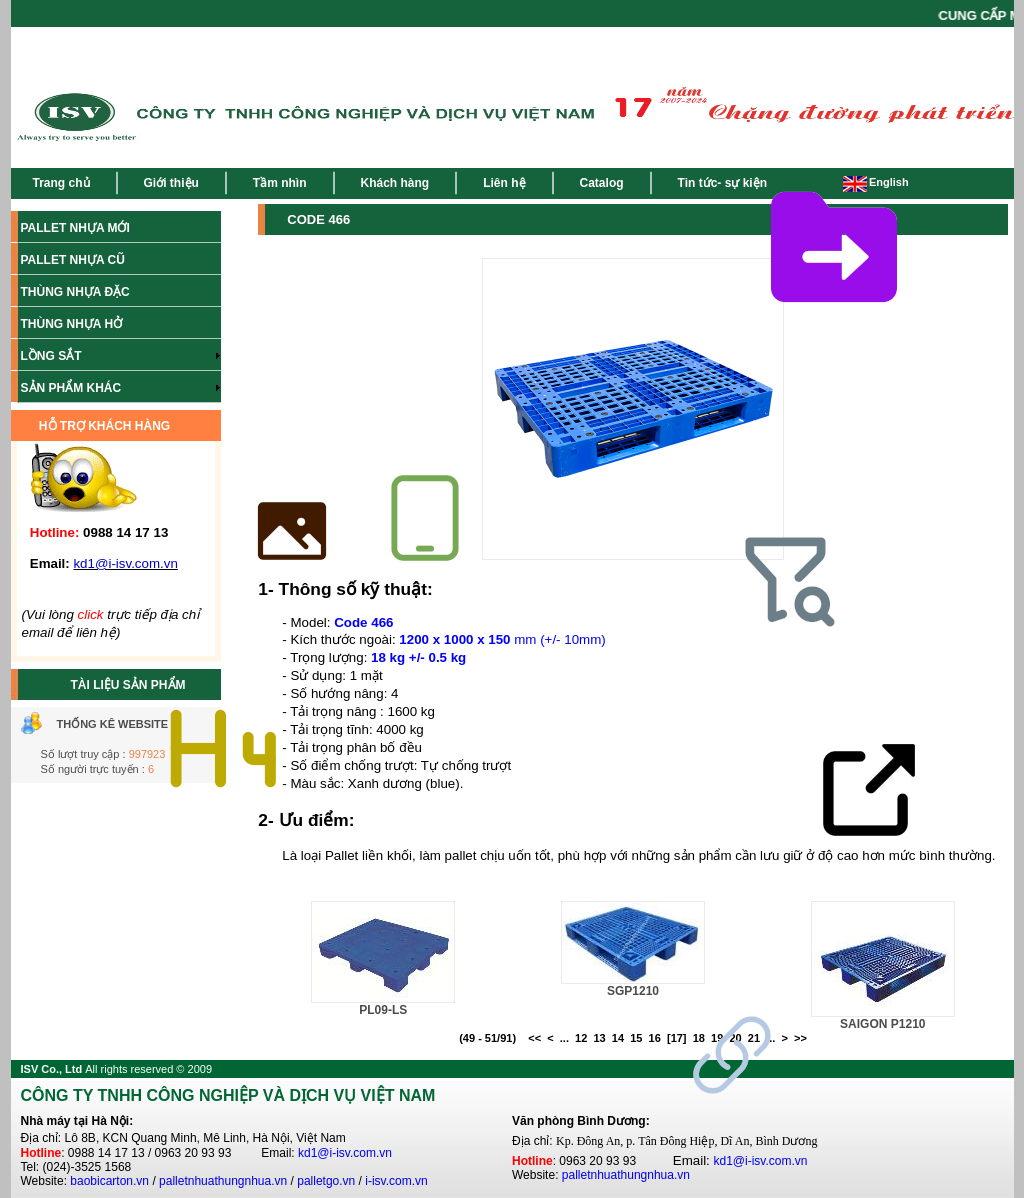  I want to click on copy or share a link, so click(732, 1055).